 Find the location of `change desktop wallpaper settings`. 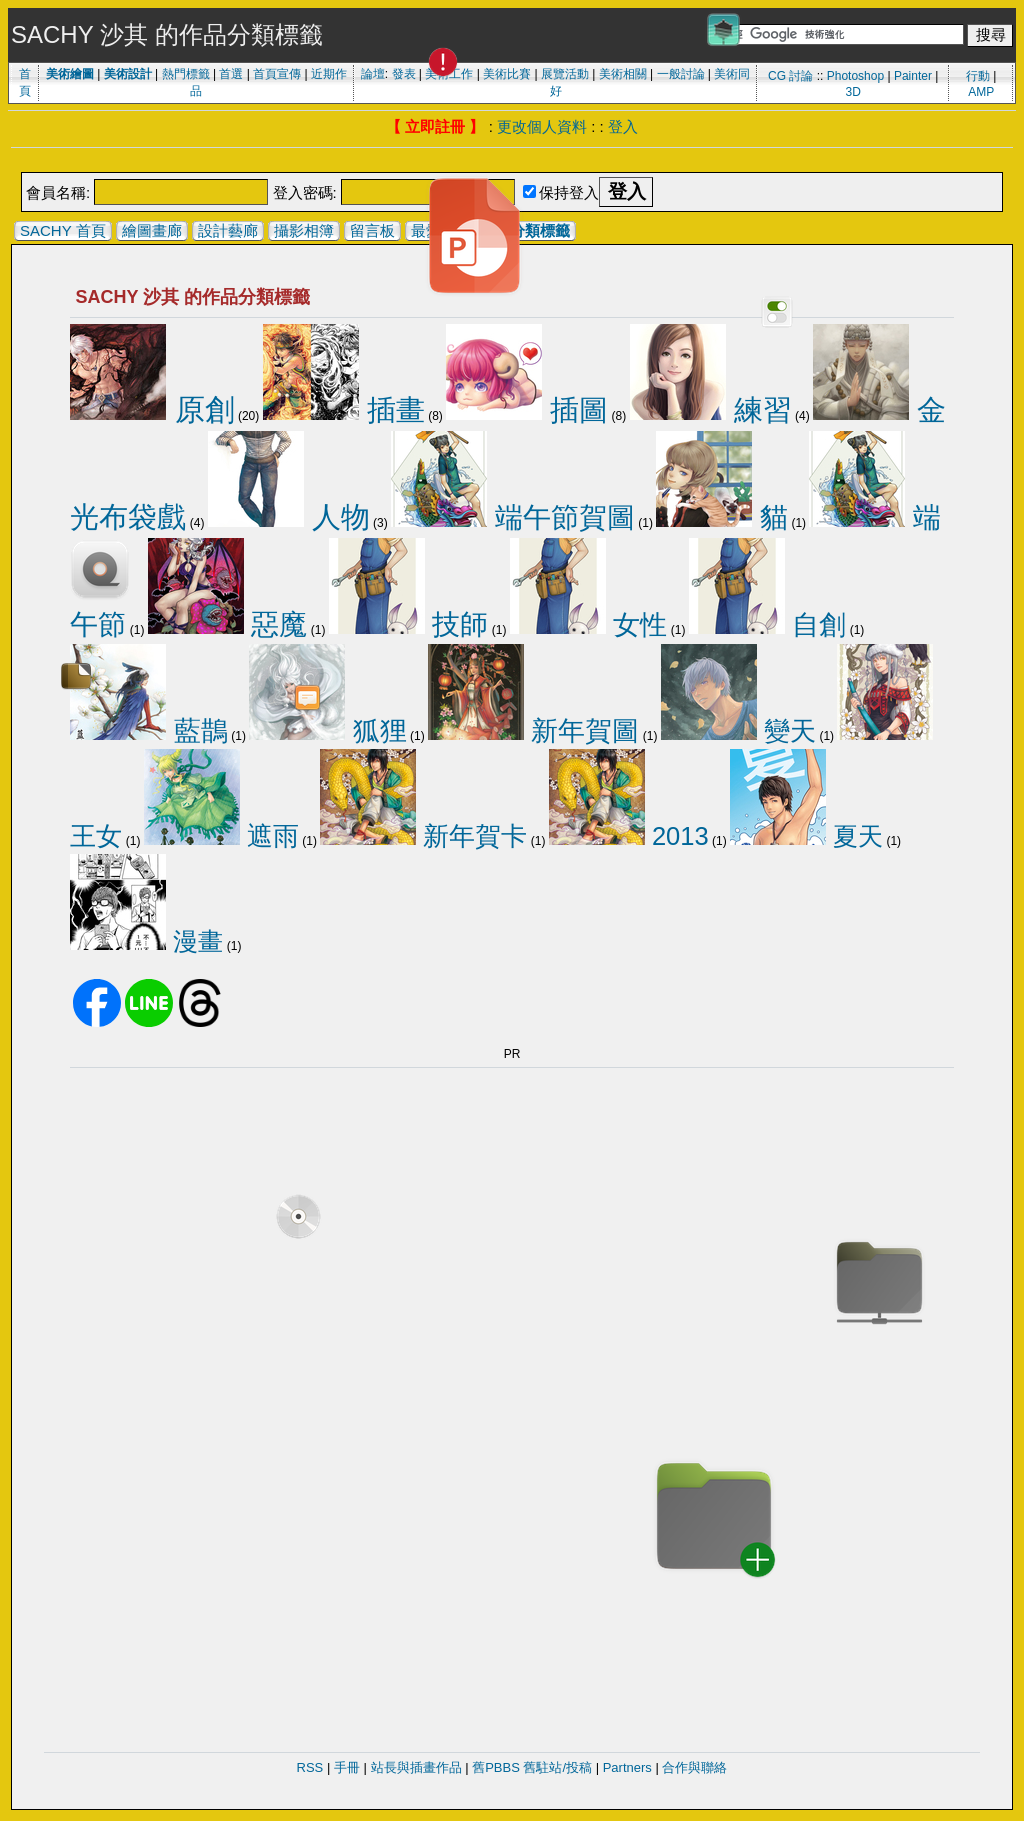

change desktop wallpaper settings is located at coordinates (76, 675).